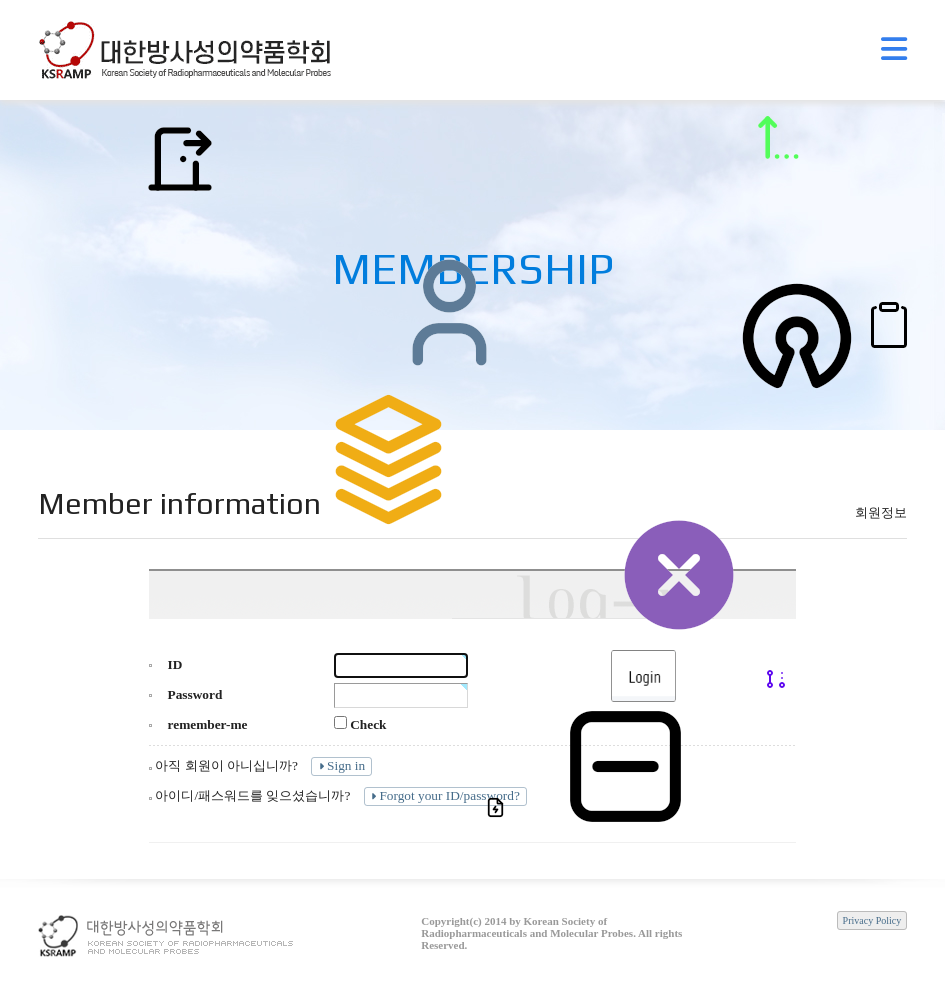 The image size is (945, 995). Describe the element at coordinates (388, 459) in the screenshot. I see `view layers or stacked items` at that location.